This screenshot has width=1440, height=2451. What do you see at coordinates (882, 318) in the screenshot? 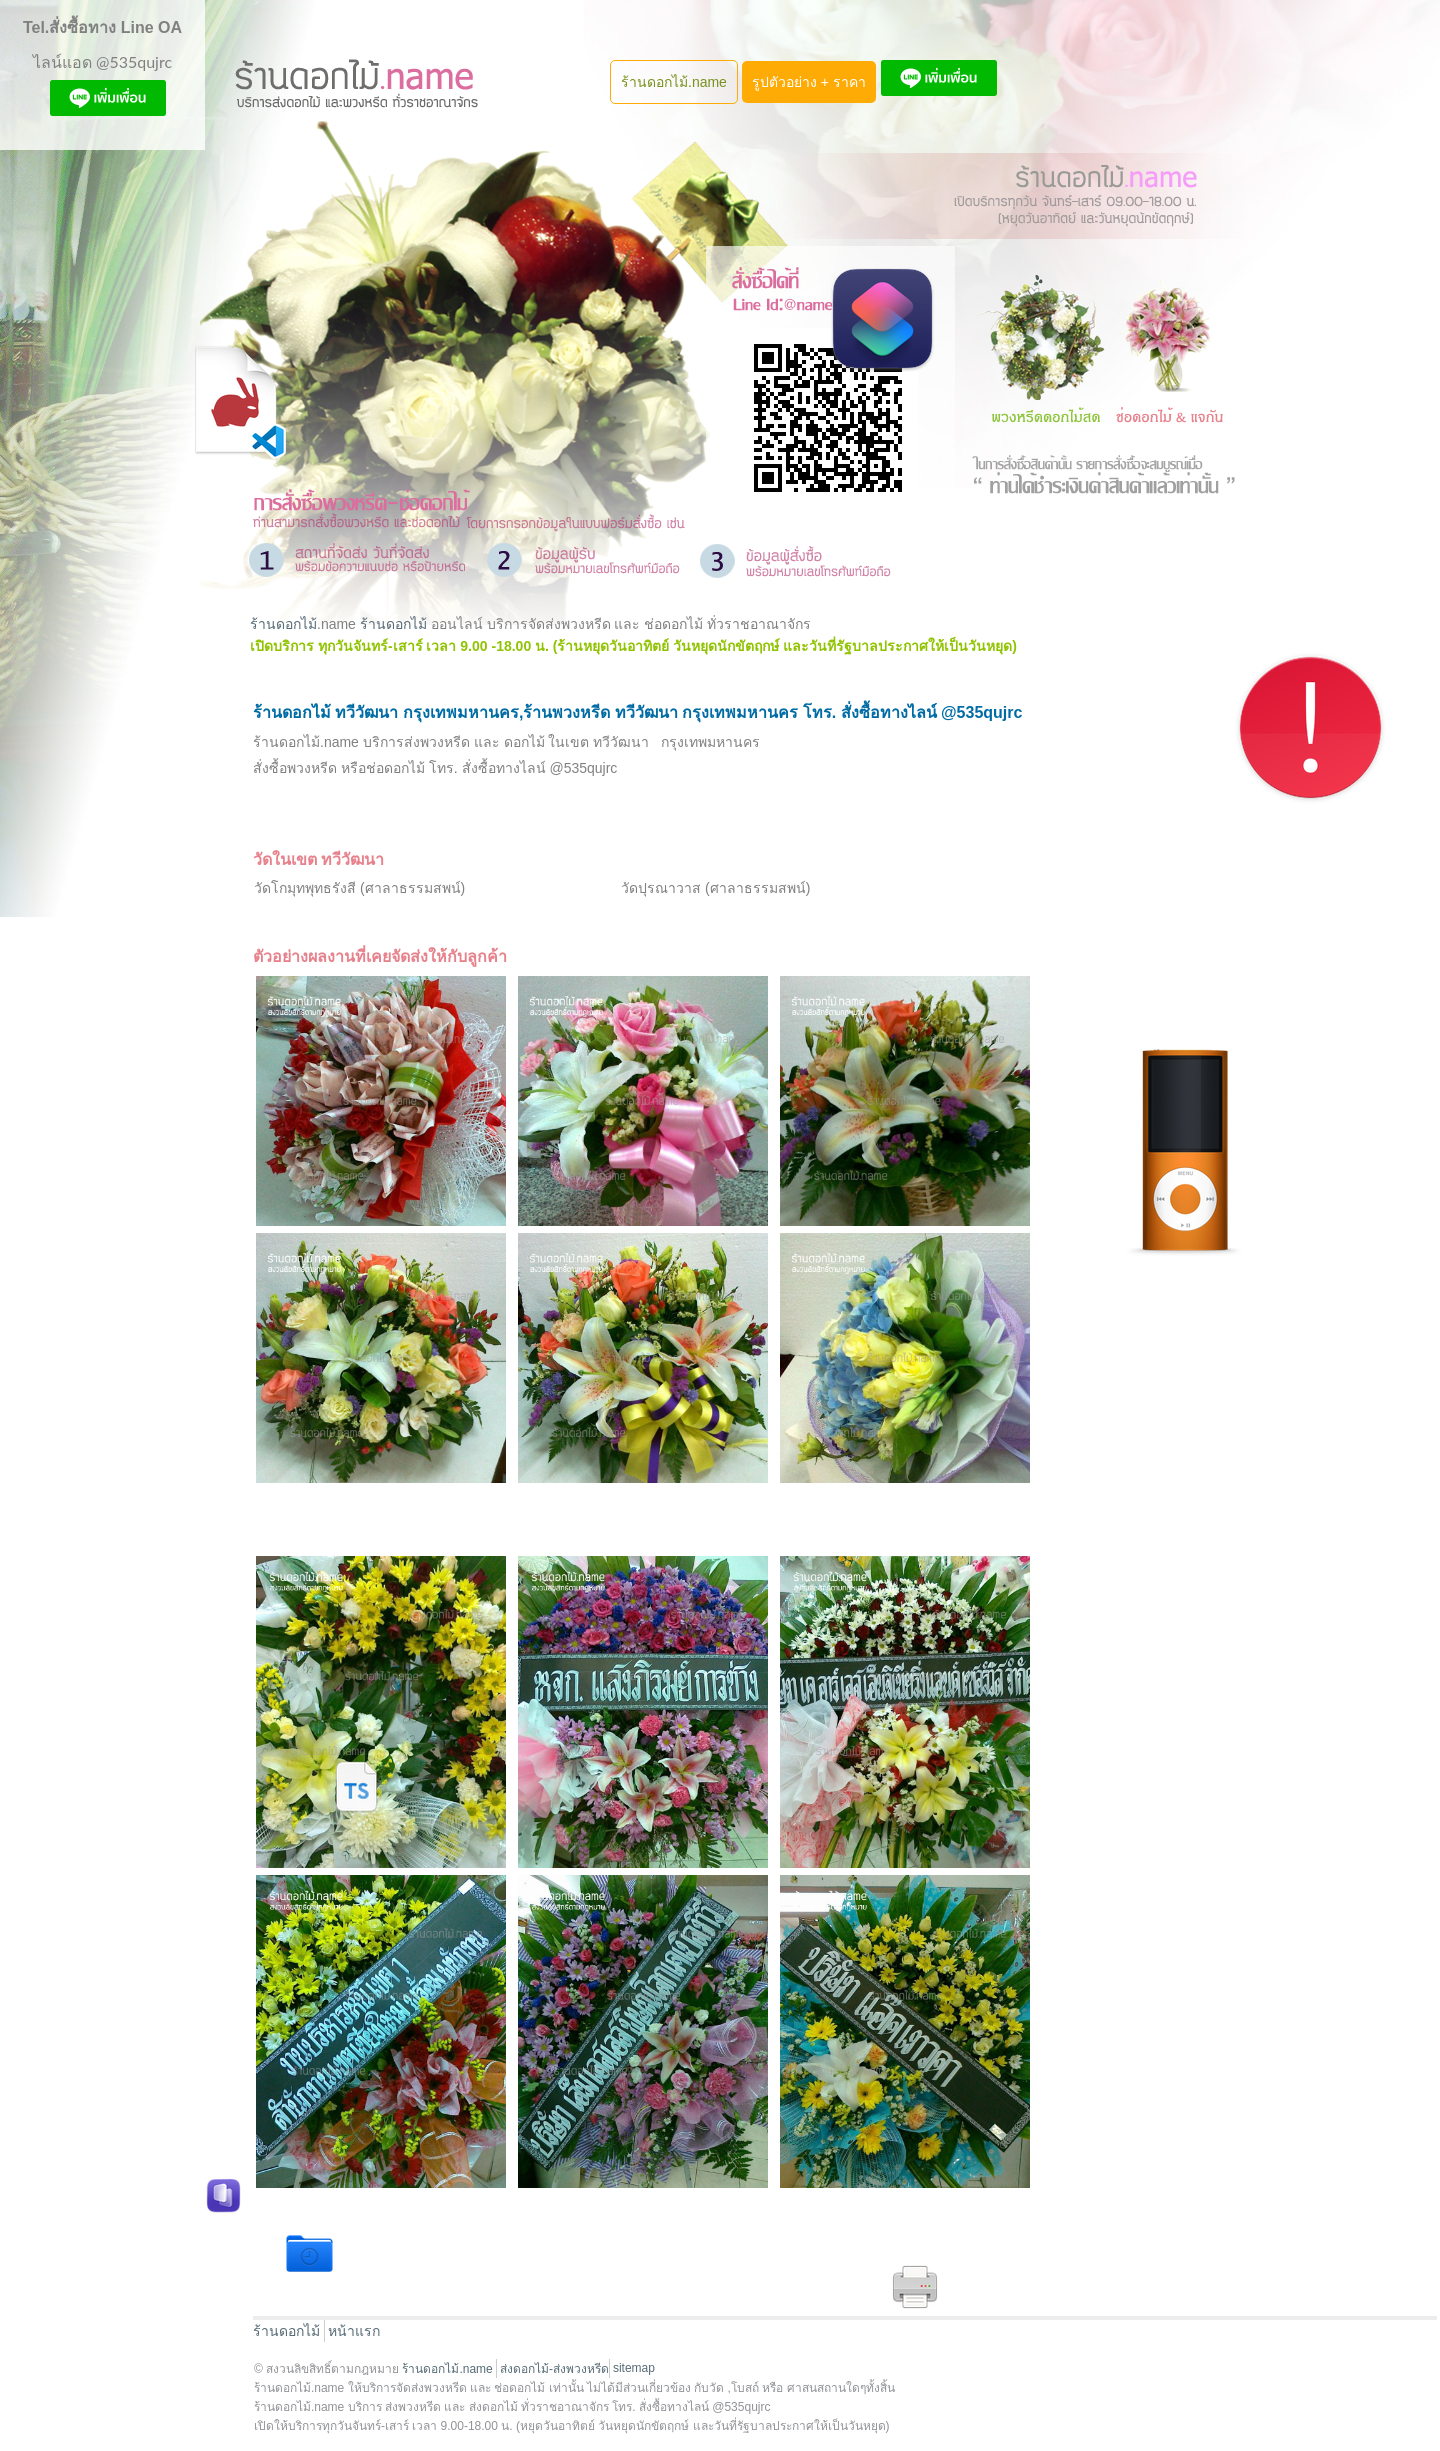
I see `open the shortcuts app to create or run automations` at bounding box center [882, 318].